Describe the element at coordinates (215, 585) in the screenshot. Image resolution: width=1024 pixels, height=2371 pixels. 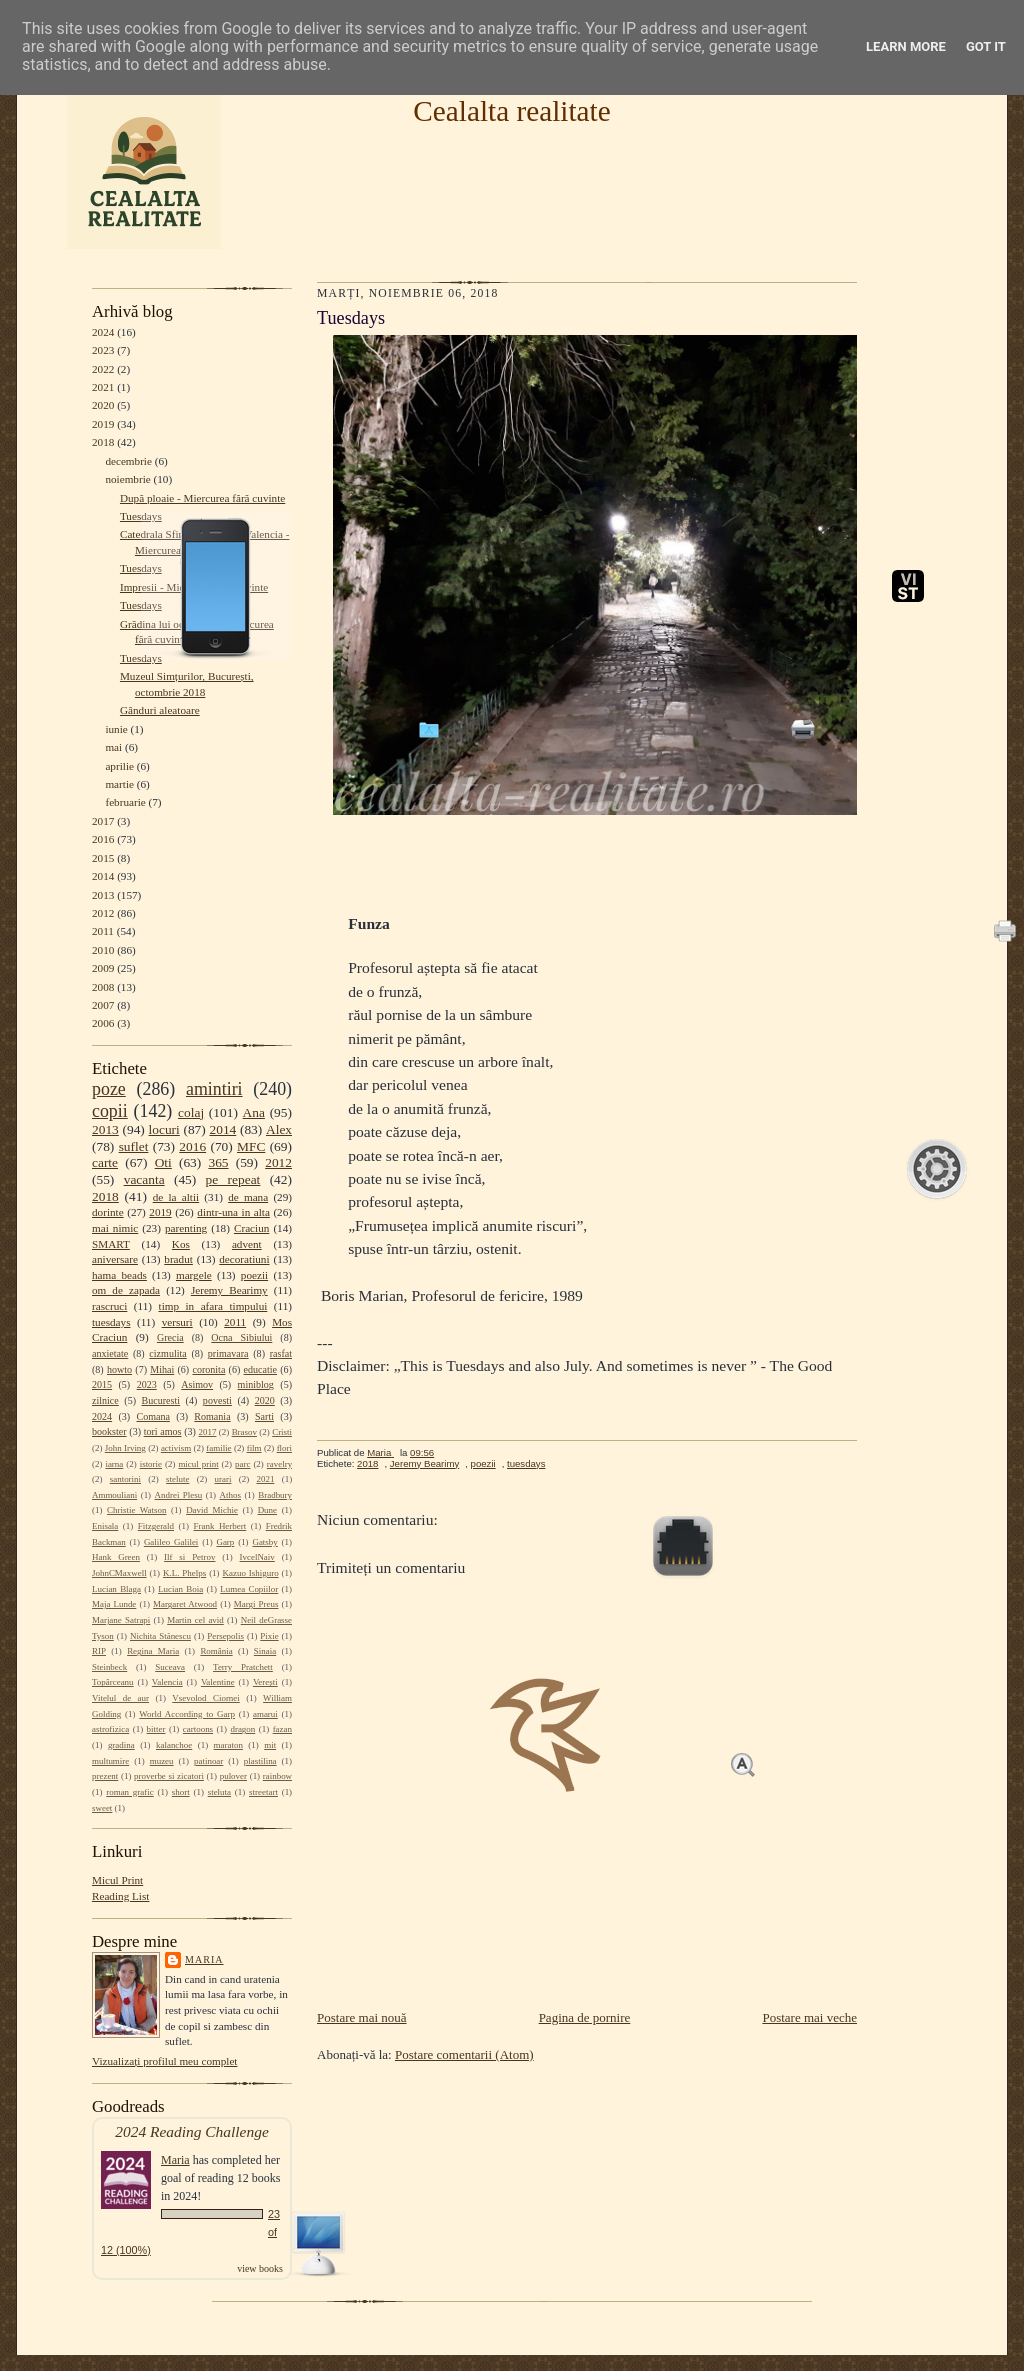
I see `indicates a connected iPhone device` at that location.